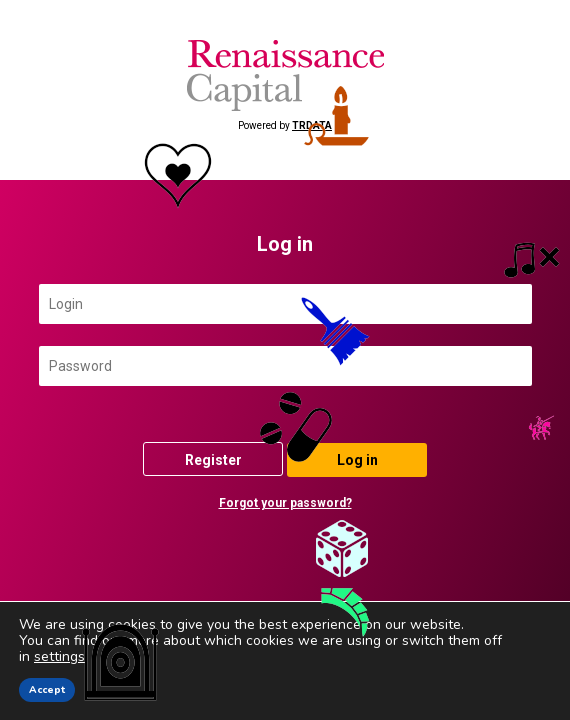  I want to click on access music or audio player, so click(120, 662).